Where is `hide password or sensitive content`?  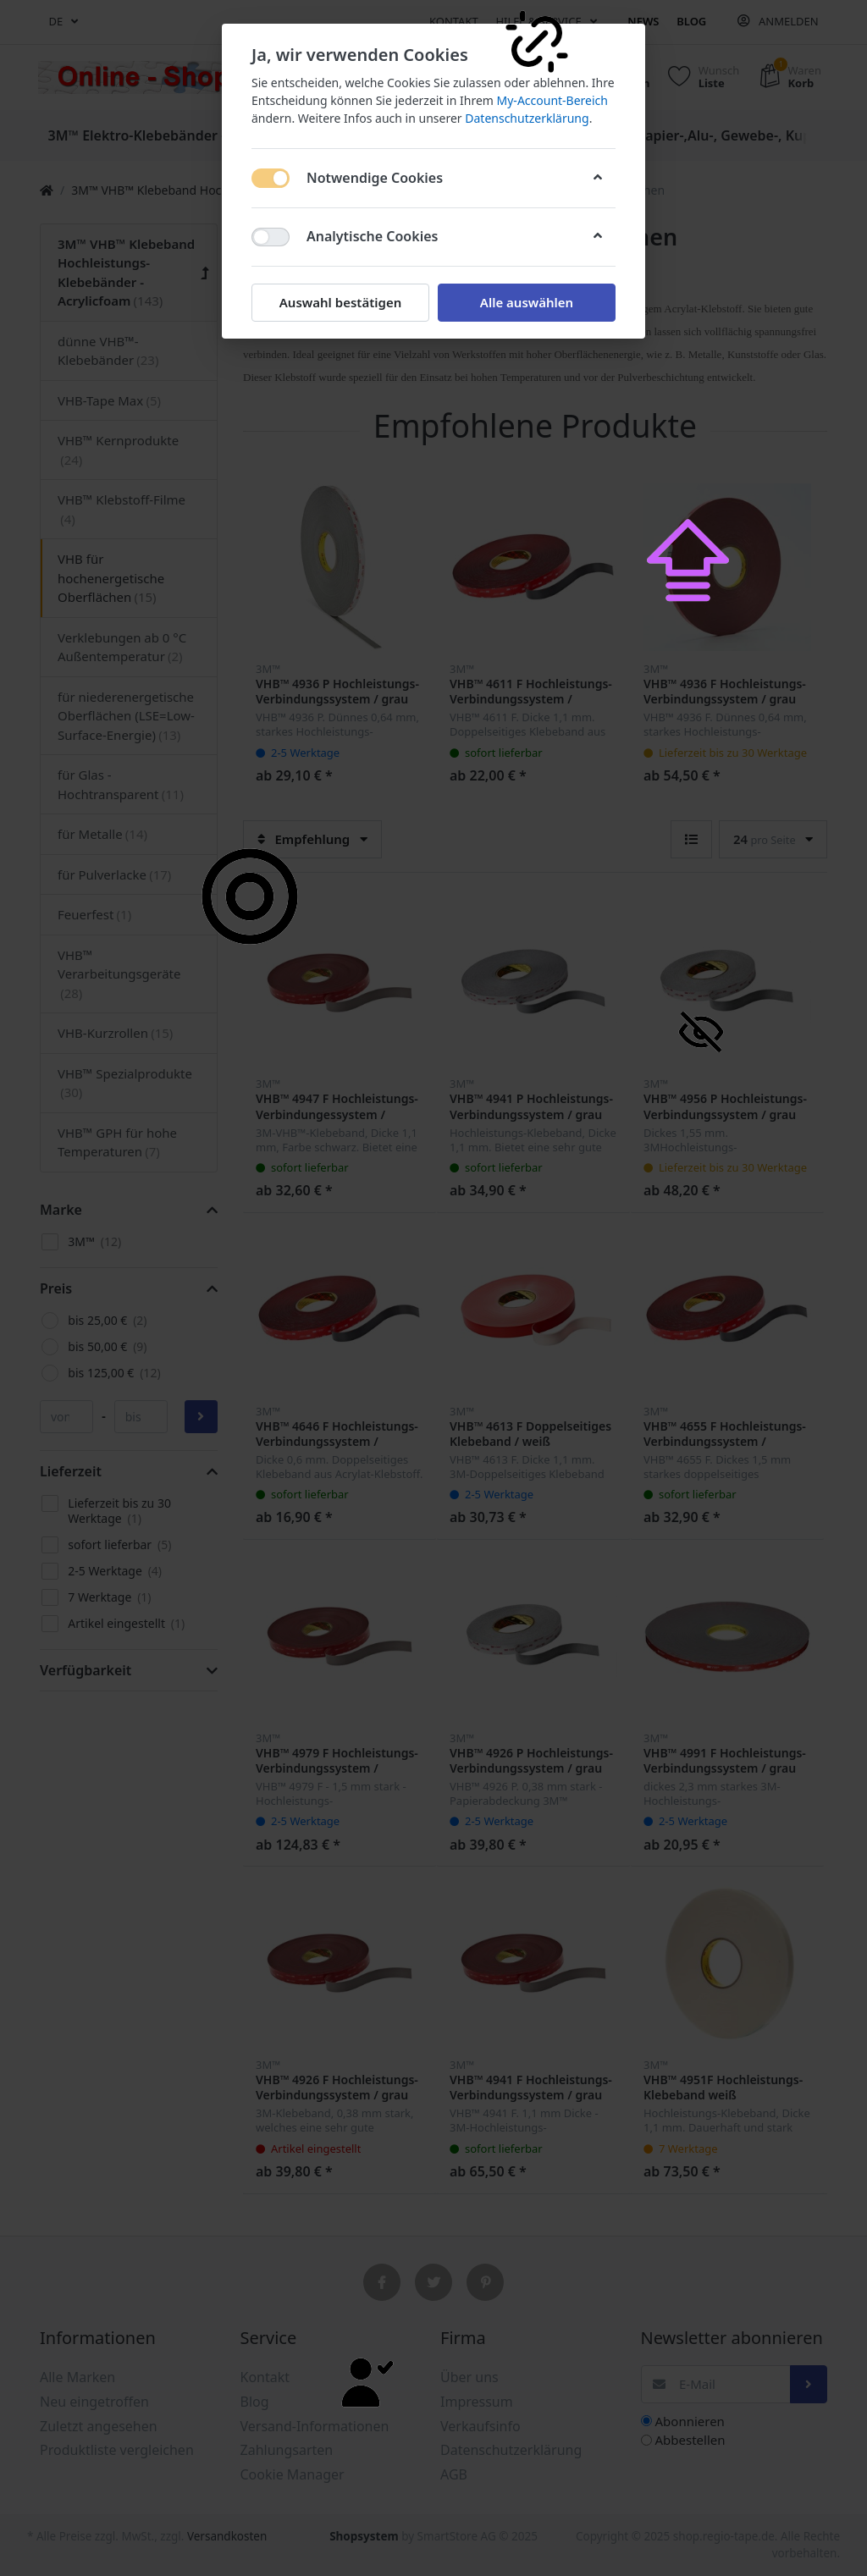
hide password or sensitive content is located at coordinates (701, 1032).